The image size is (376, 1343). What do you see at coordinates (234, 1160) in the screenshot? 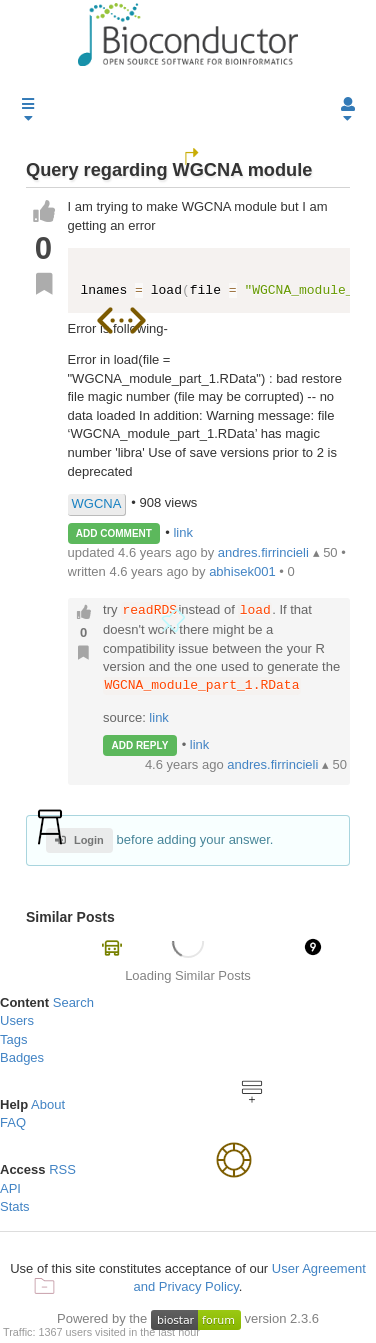
I see `access casino or gambling games` at bounding box center [234, 1160].